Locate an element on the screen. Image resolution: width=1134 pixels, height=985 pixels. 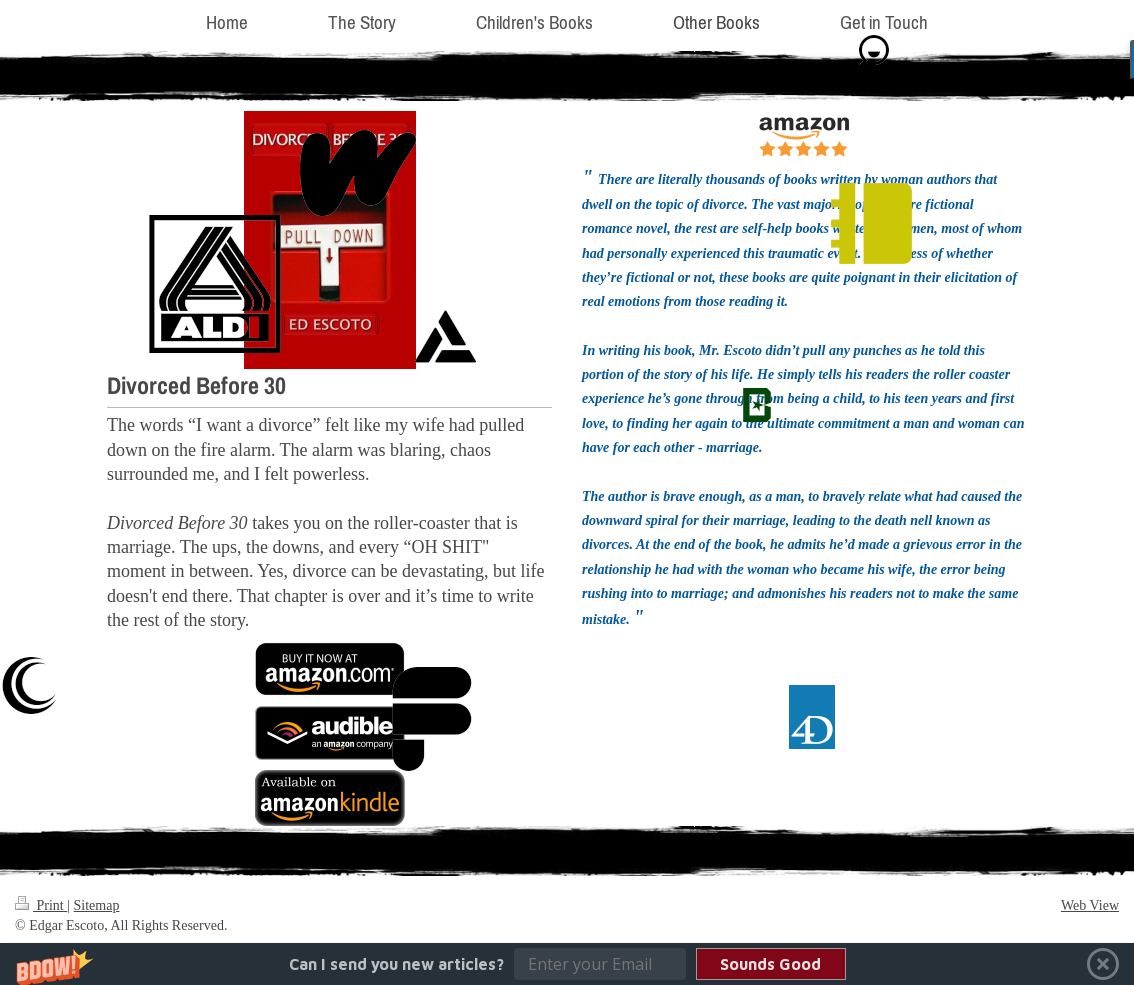
open a friendly chat or messaging feature is located at coordinates (874, 50).